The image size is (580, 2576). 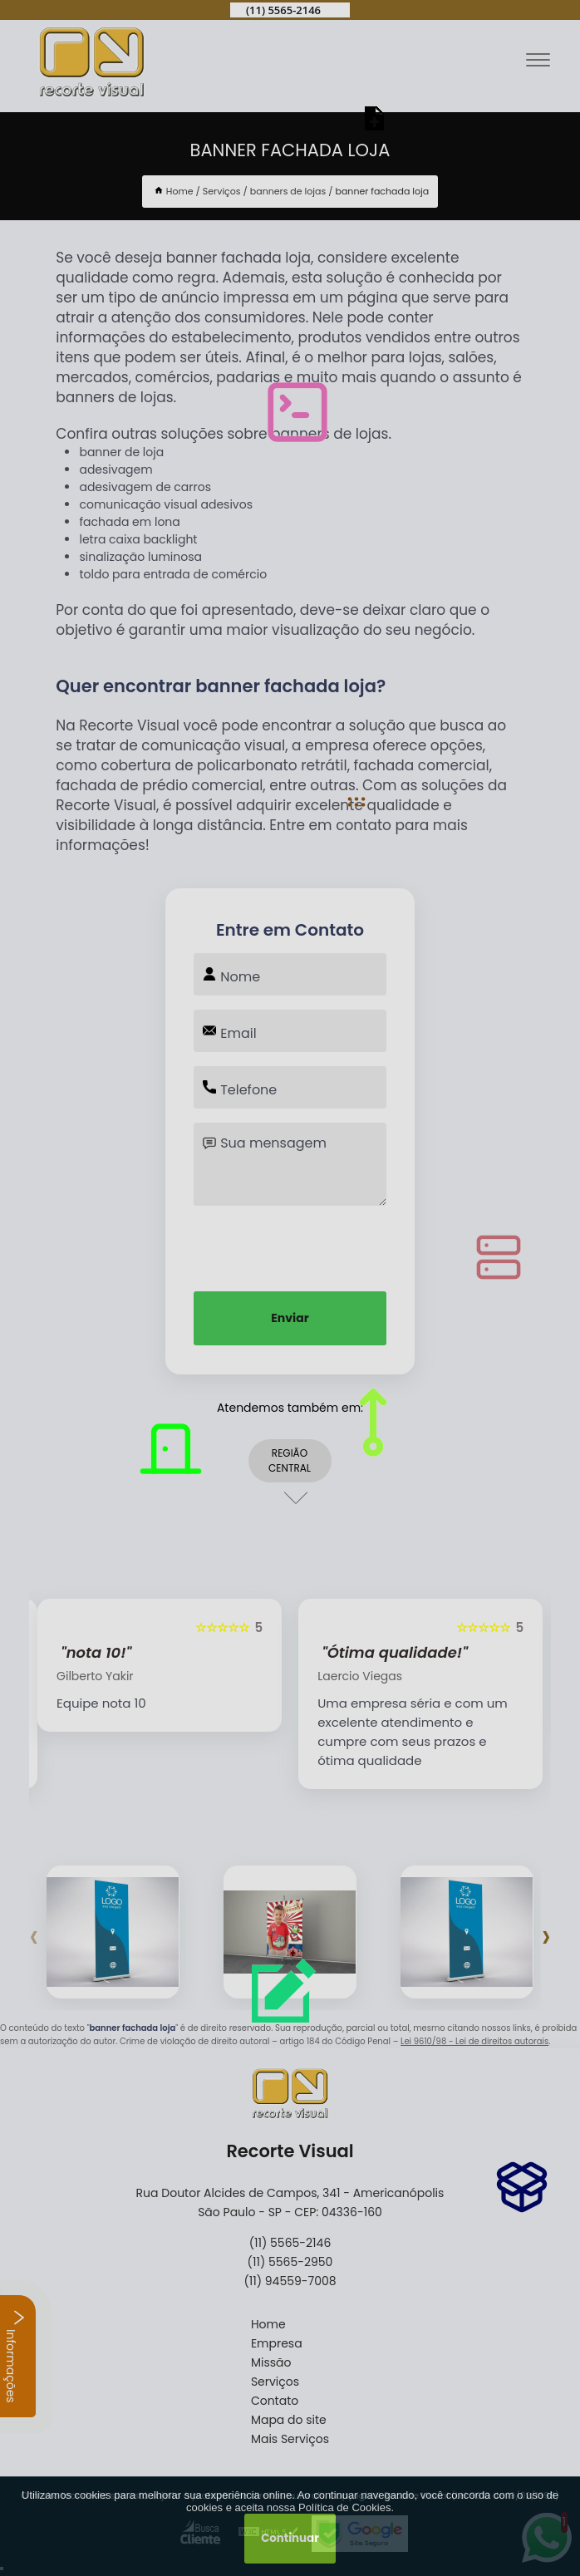 What do you see at coordinates (283, 1990) in the screenshot?
I see `compose a new message or document` at bounding box center [283, 1990].